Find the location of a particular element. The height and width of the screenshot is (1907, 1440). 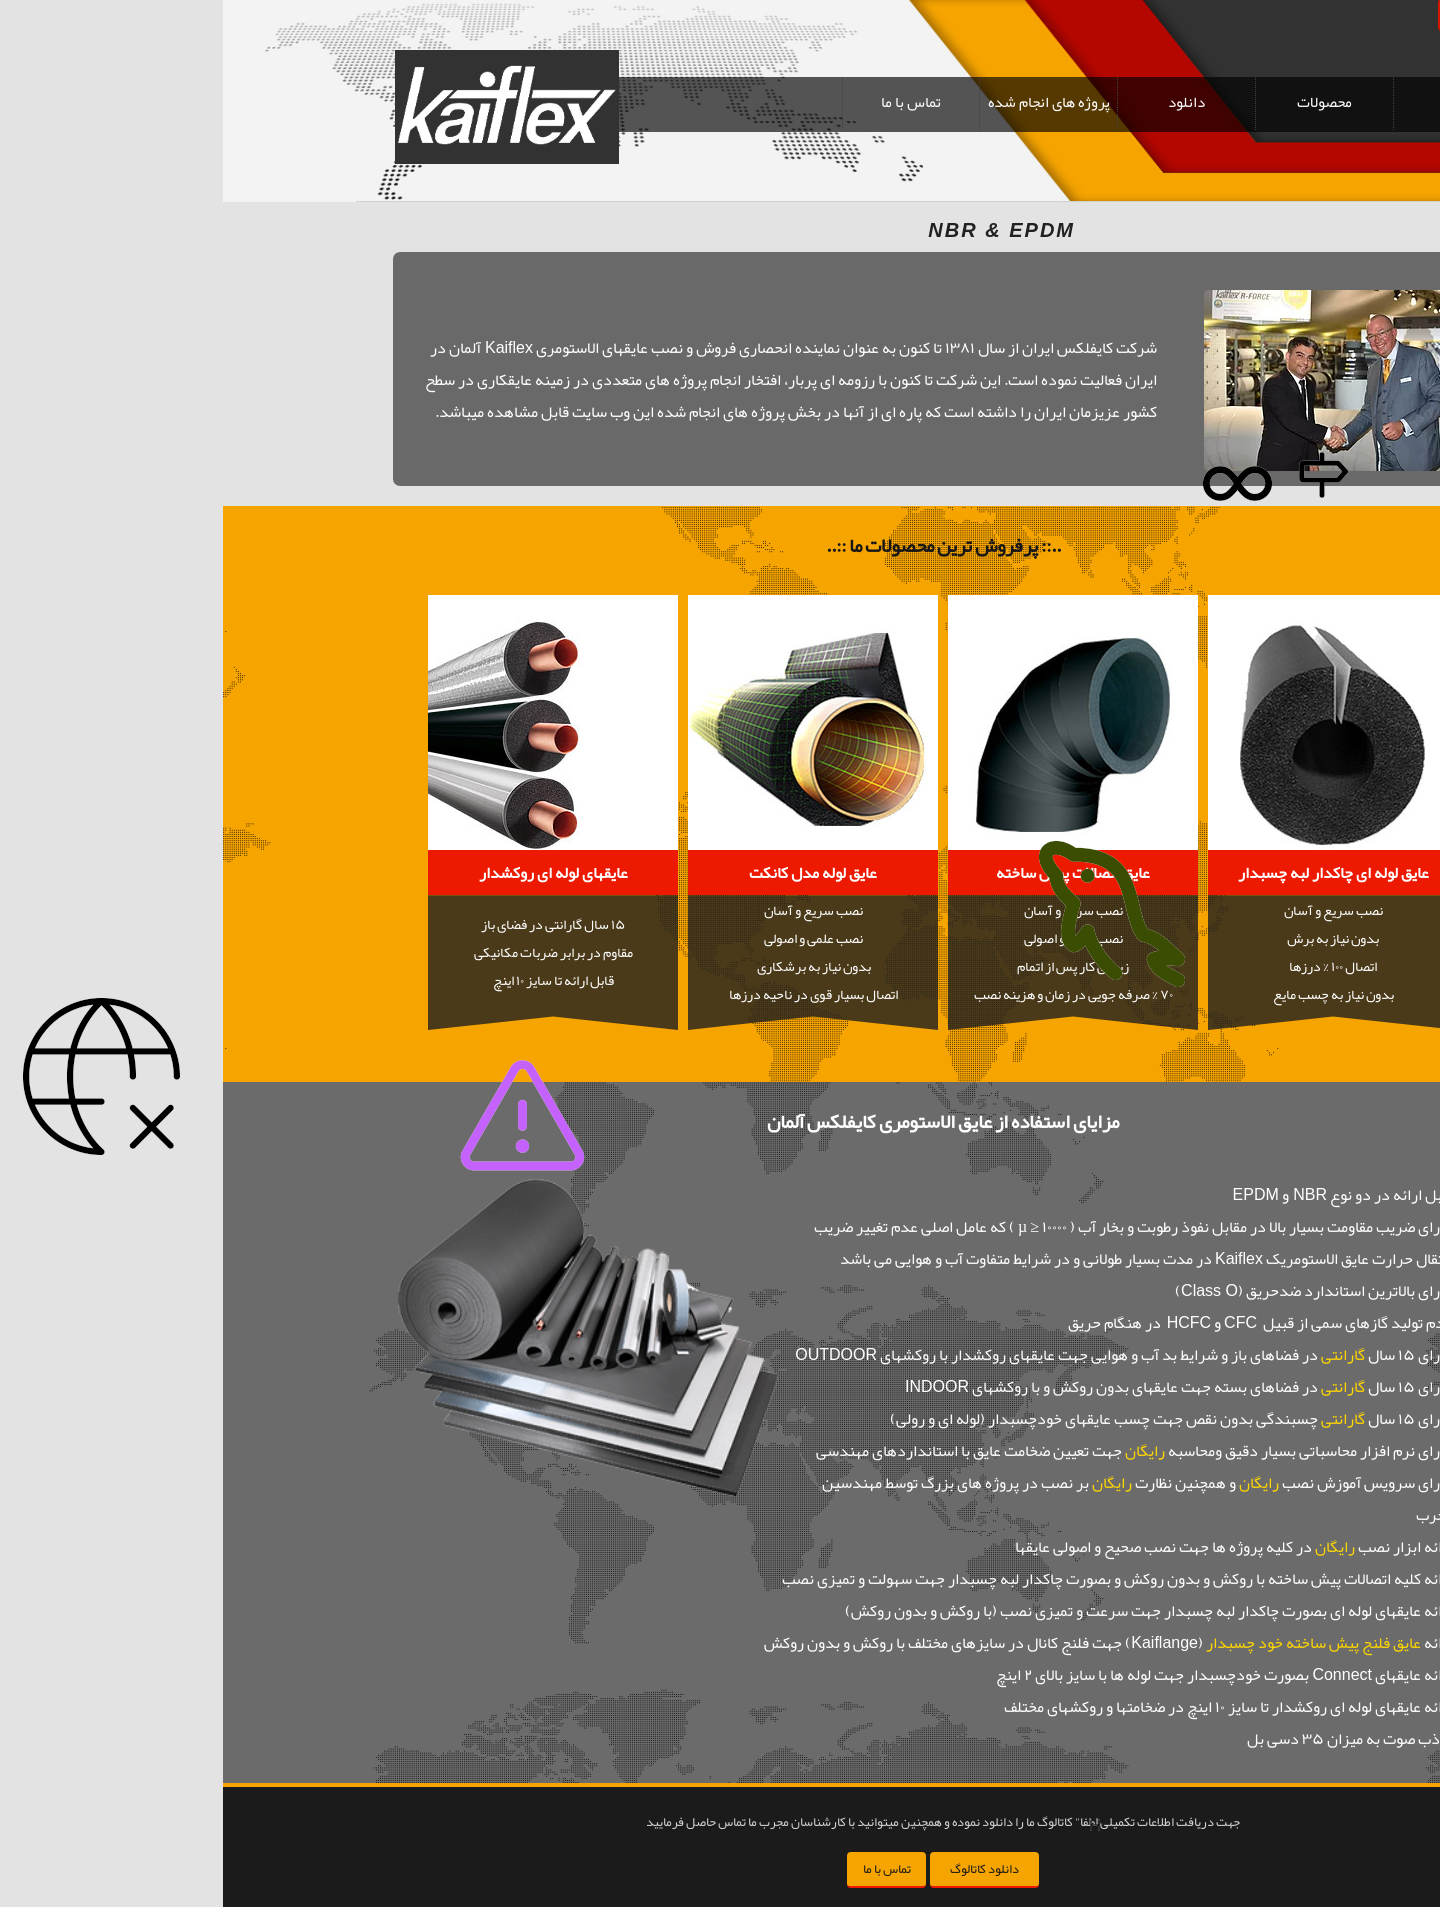

connect to mysql database is located at coordinates (1108, 910).